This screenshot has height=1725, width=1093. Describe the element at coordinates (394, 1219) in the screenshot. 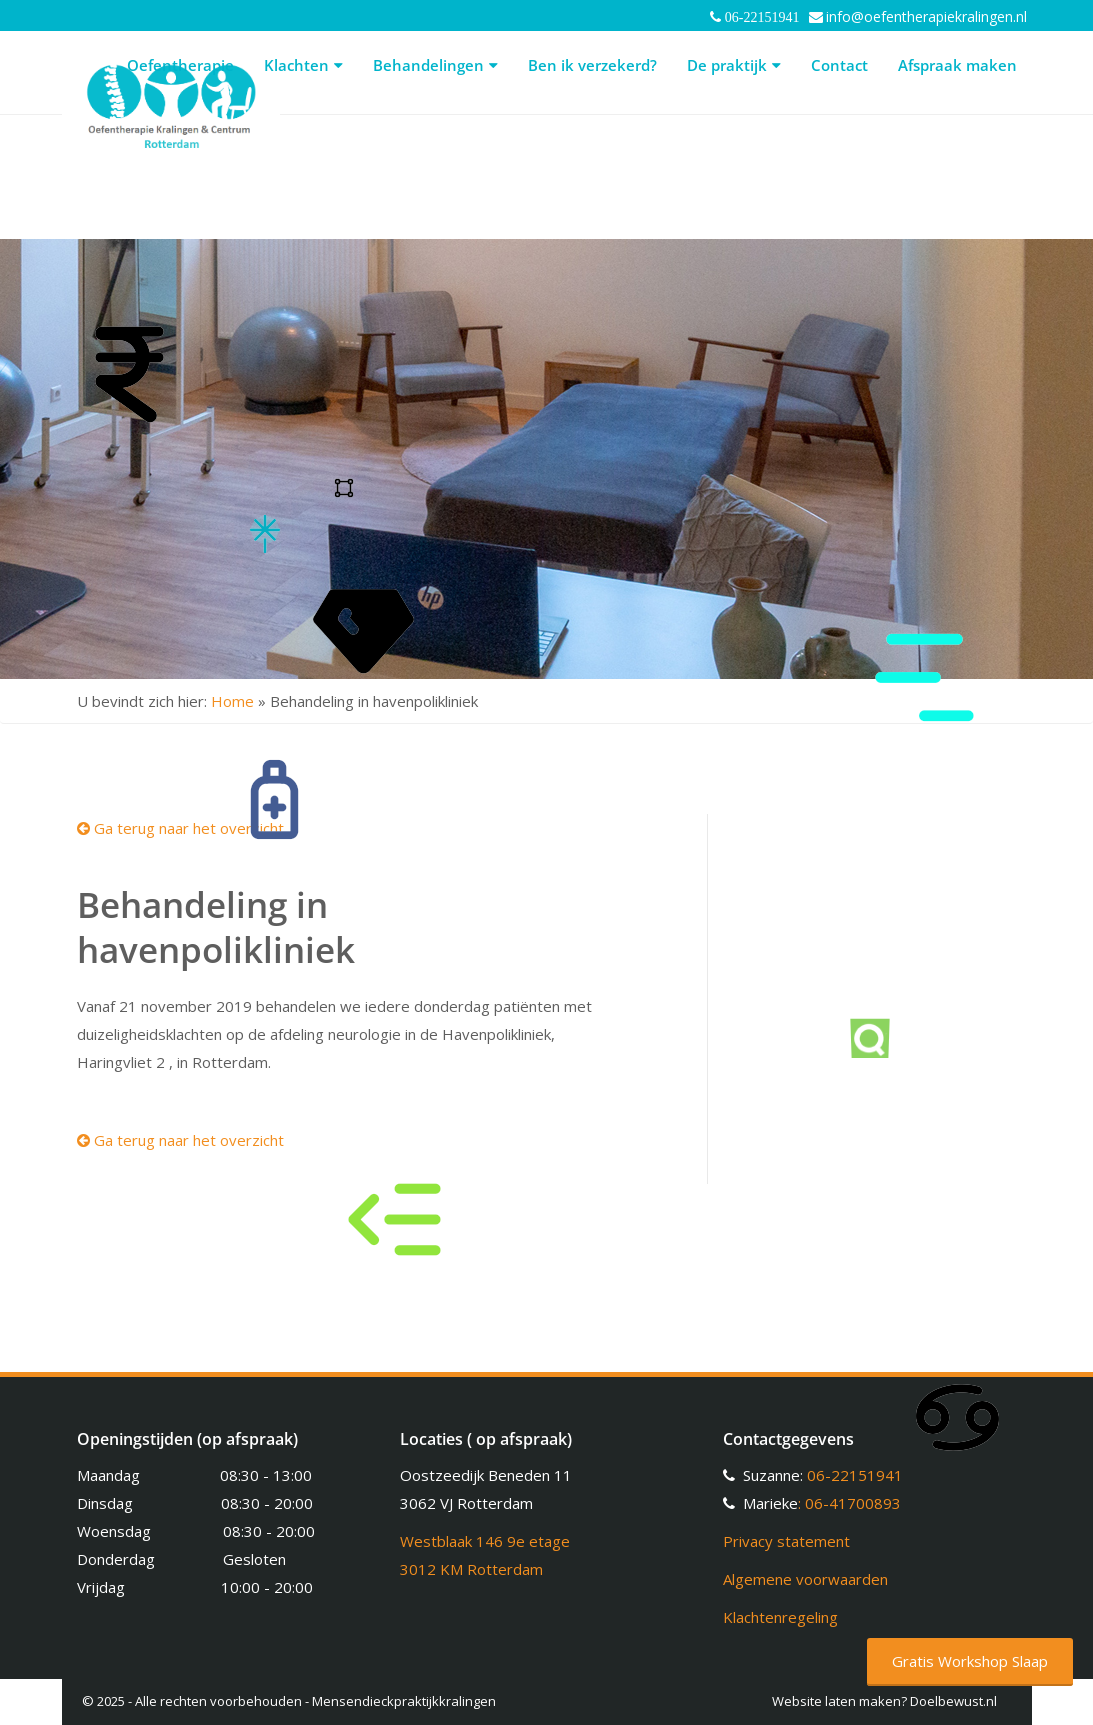

I see `decrease text indentation` at that location.